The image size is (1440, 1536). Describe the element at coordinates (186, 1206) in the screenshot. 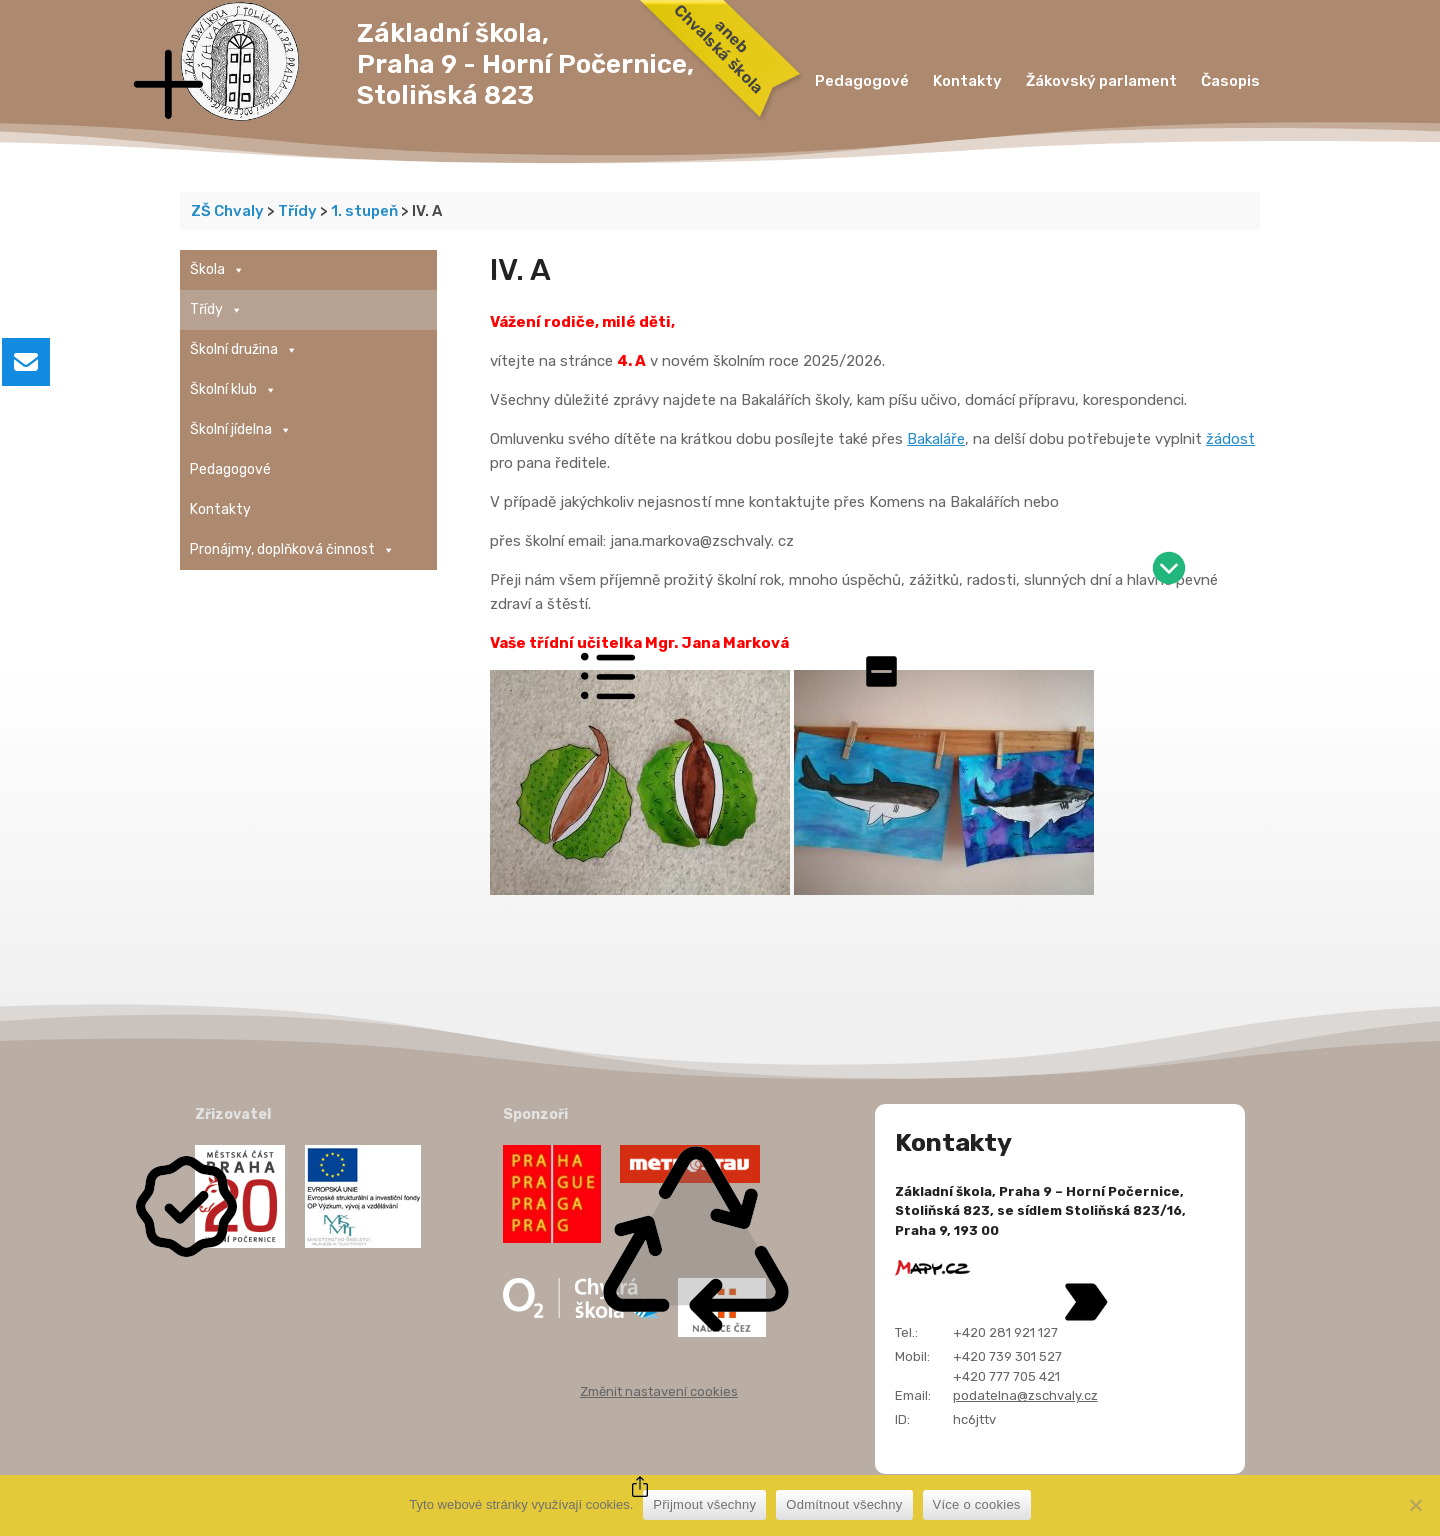

I see `indicates a verified account or identity` at that location.